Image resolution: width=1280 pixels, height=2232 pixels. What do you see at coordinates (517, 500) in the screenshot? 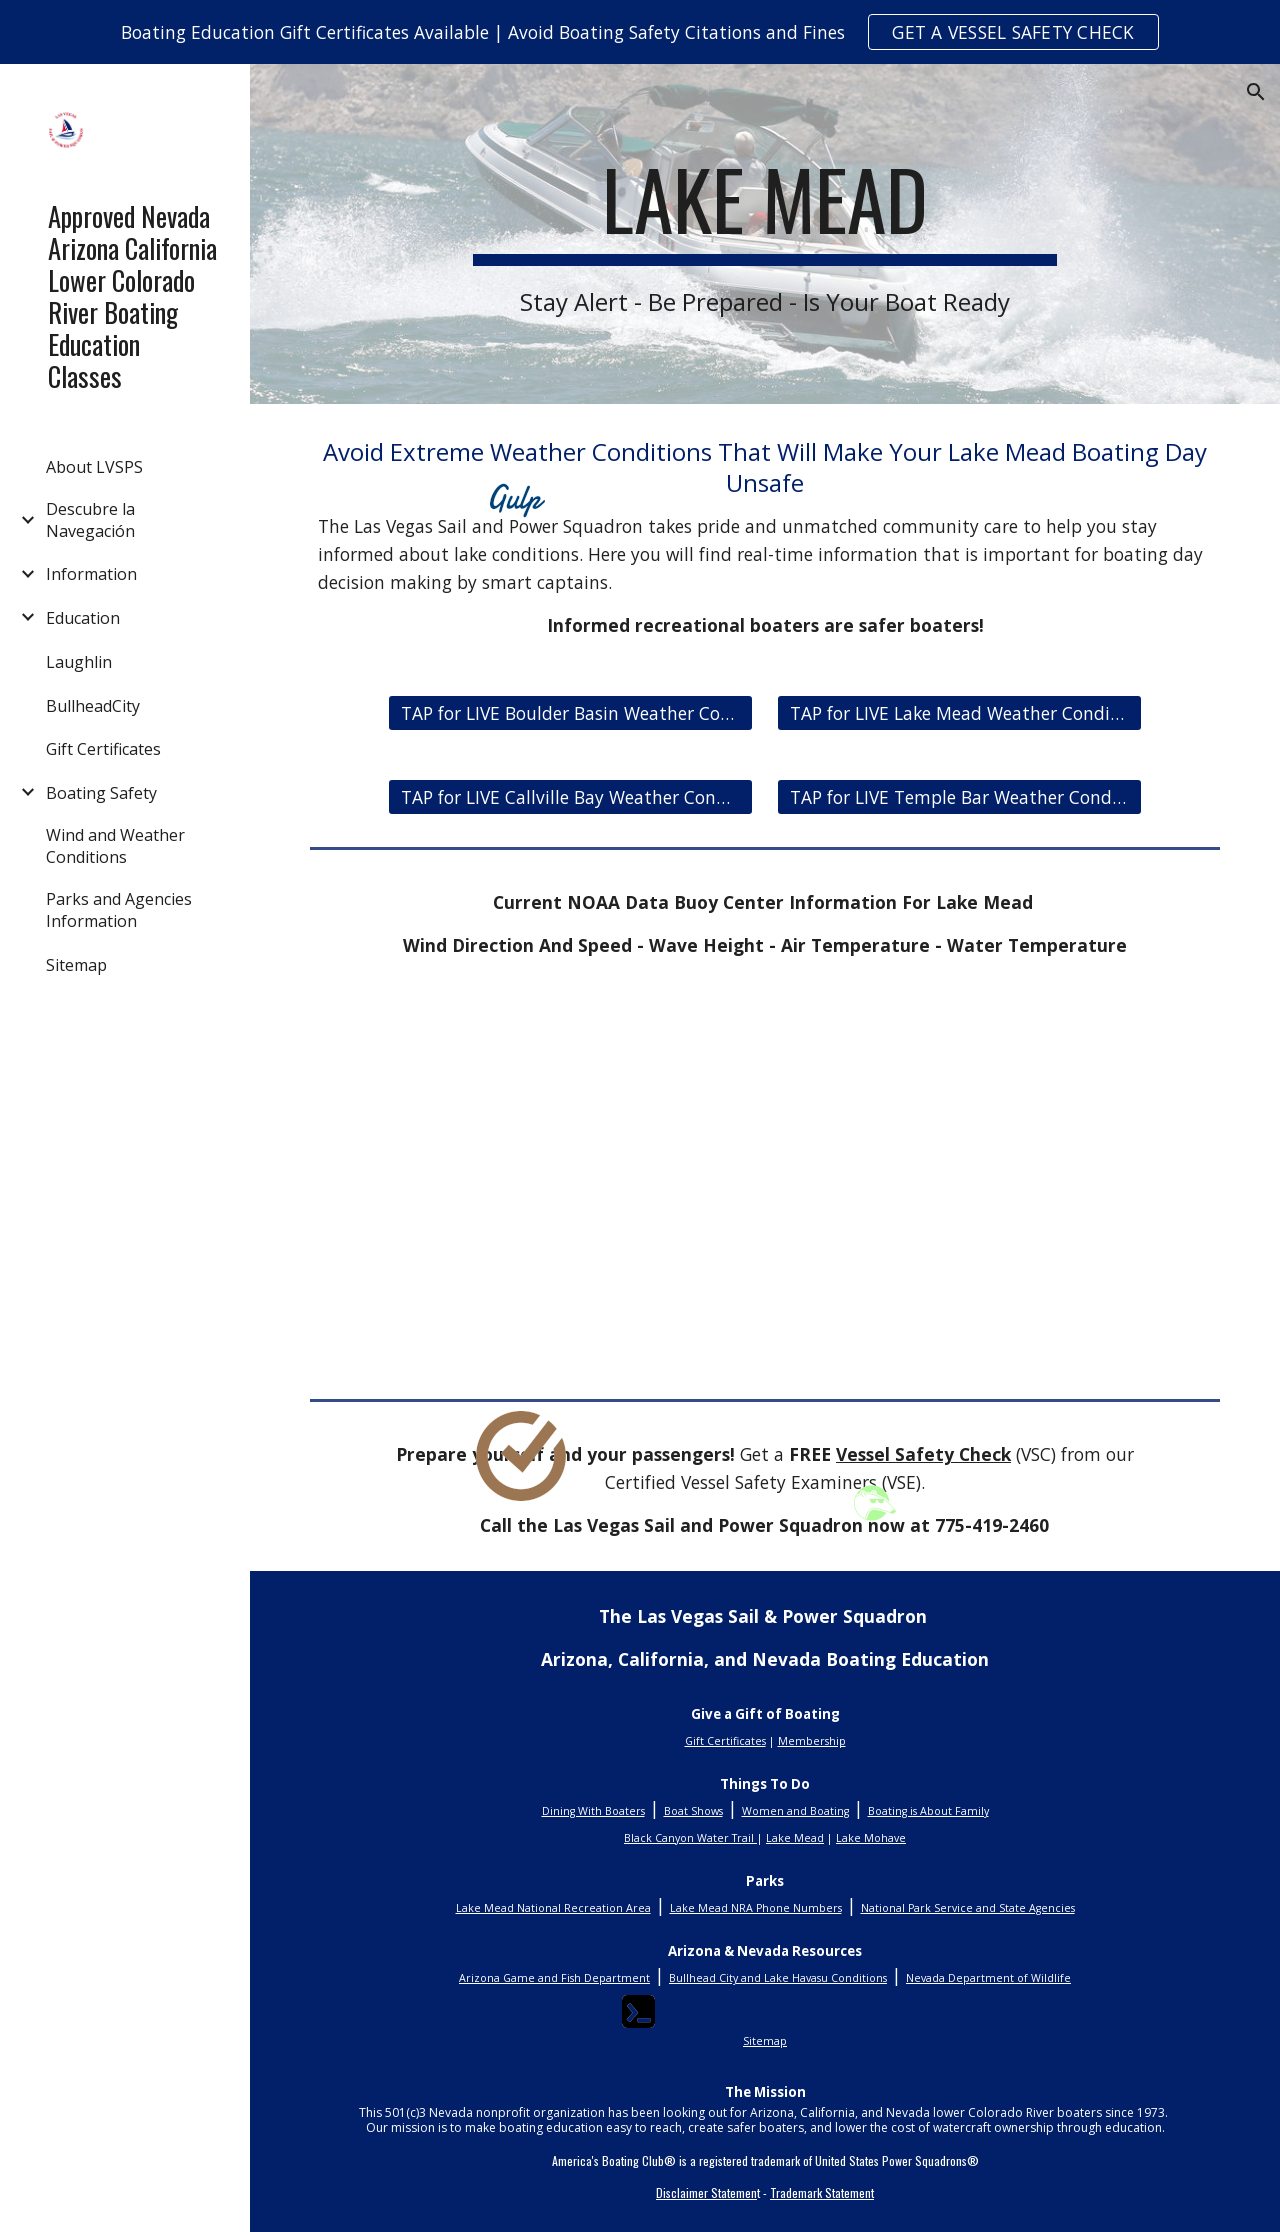
I see `gulp.js task runner logo` at bounding box center [517, 500].